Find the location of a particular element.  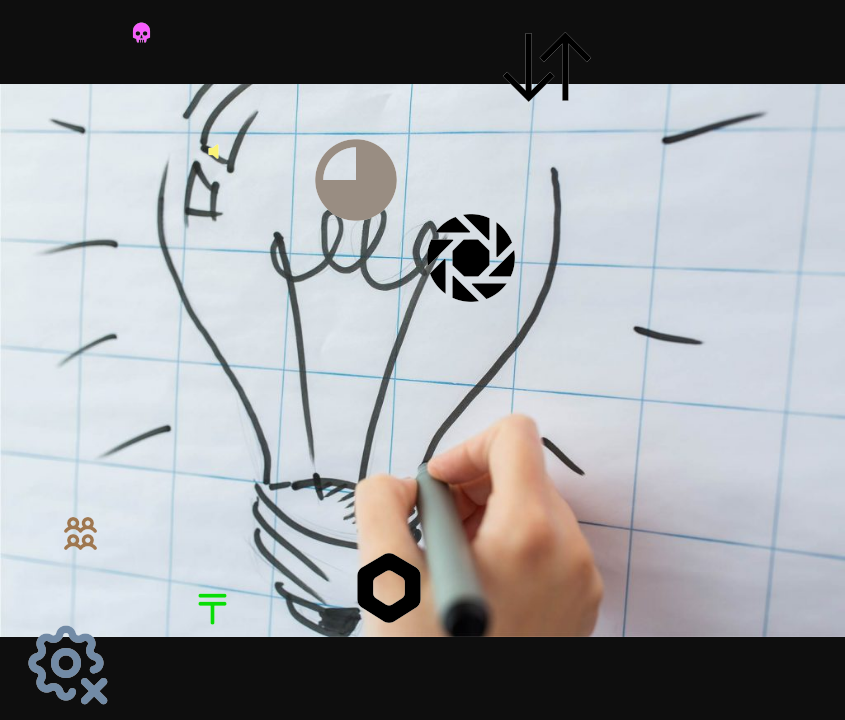

view all team members is located at coordinates (80, 533).